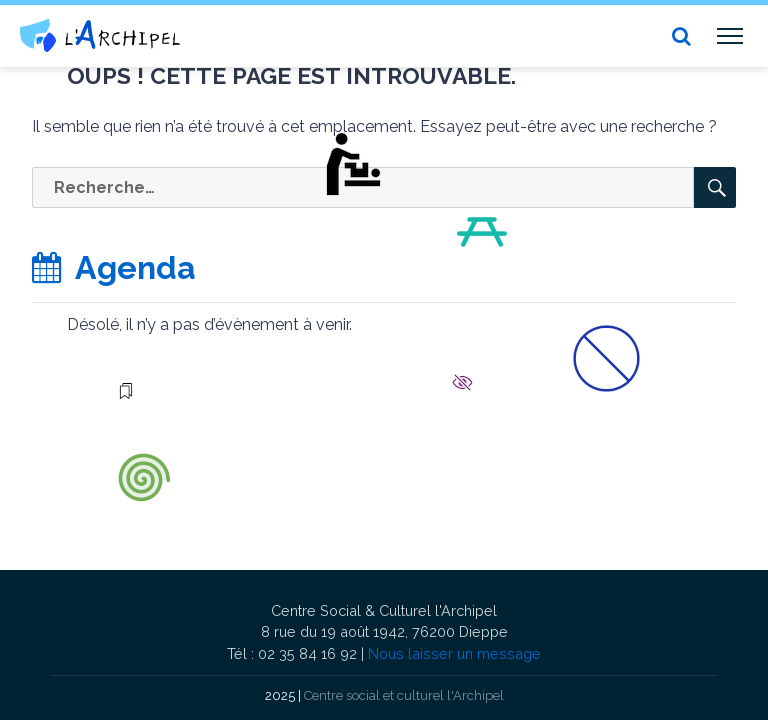  What do you see at coordinates (462, 382) in the screenshot?
I see `hide password or sensitive content` at bounding box center [462, 382].